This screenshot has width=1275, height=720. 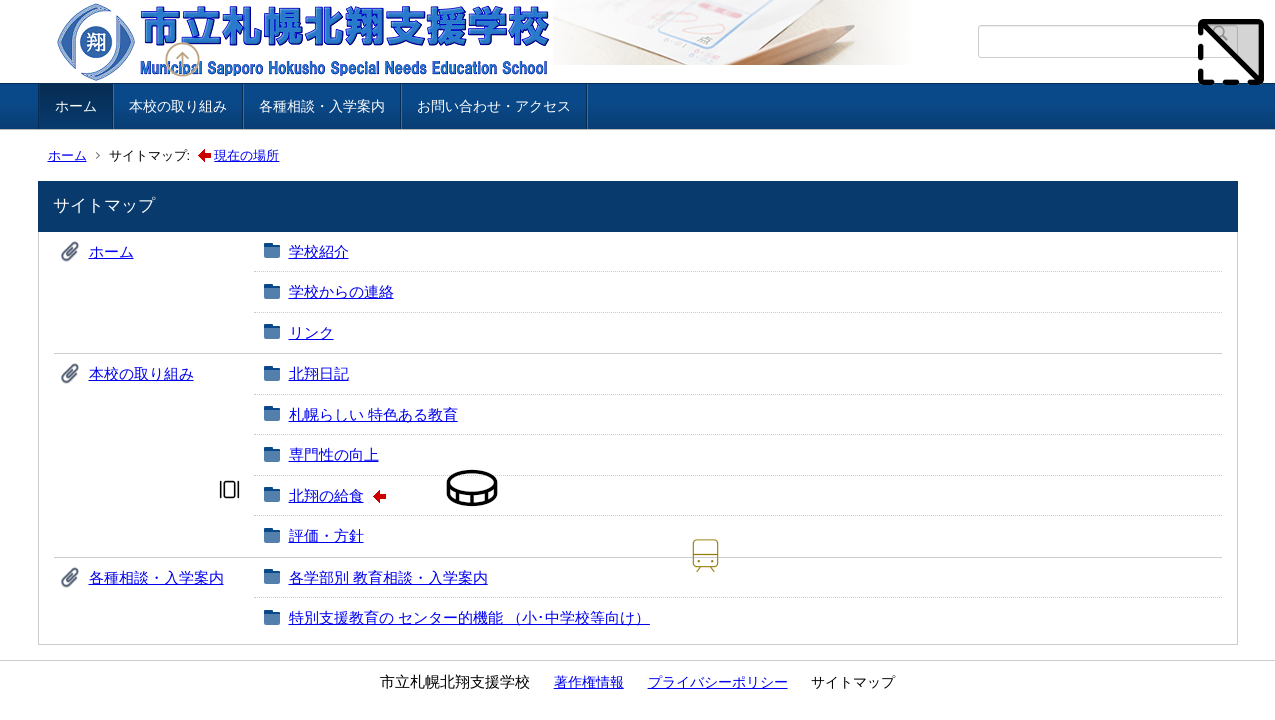 What do you see at coordinates (229, 489) in the screenshot?
I see `browse images in horizontal gallery view` at bounding box center [229, 489].